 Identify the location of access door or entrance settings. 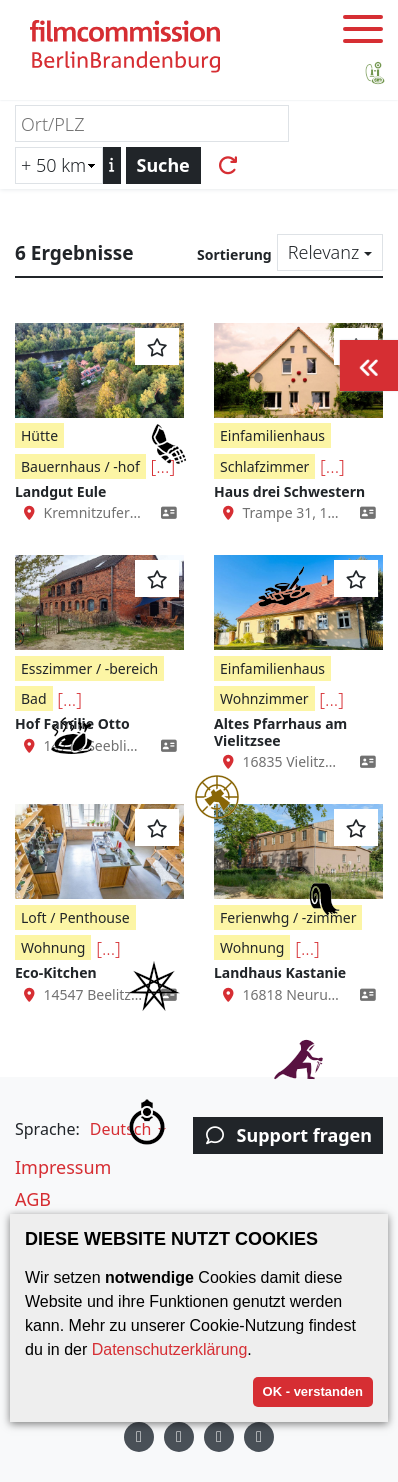
(147, 1122).